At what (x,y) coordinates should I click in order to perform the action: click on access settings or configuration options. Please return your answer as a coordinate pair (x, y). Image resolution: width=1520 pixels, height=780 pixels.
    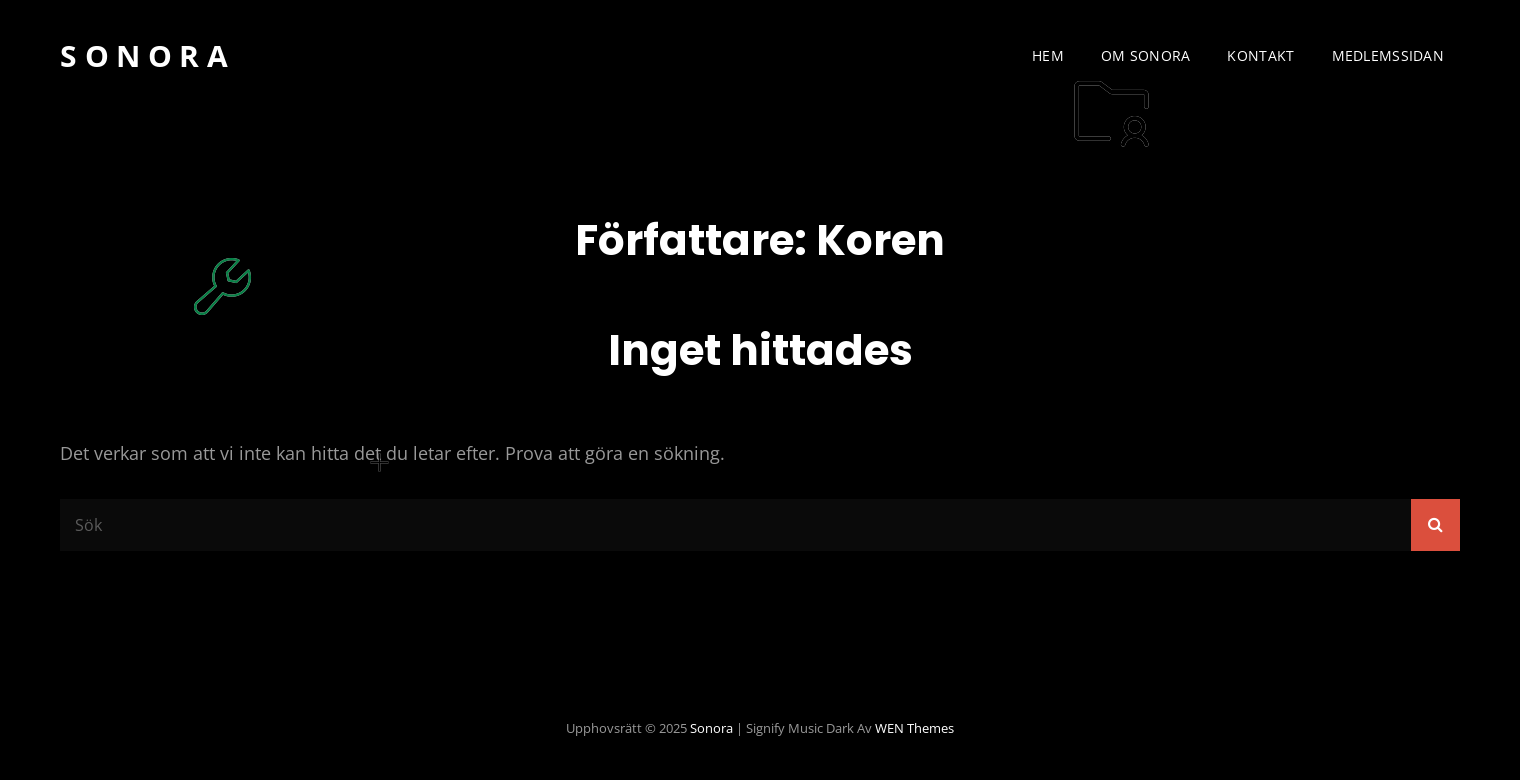
    Looking at the image, I should click on (222, 286).